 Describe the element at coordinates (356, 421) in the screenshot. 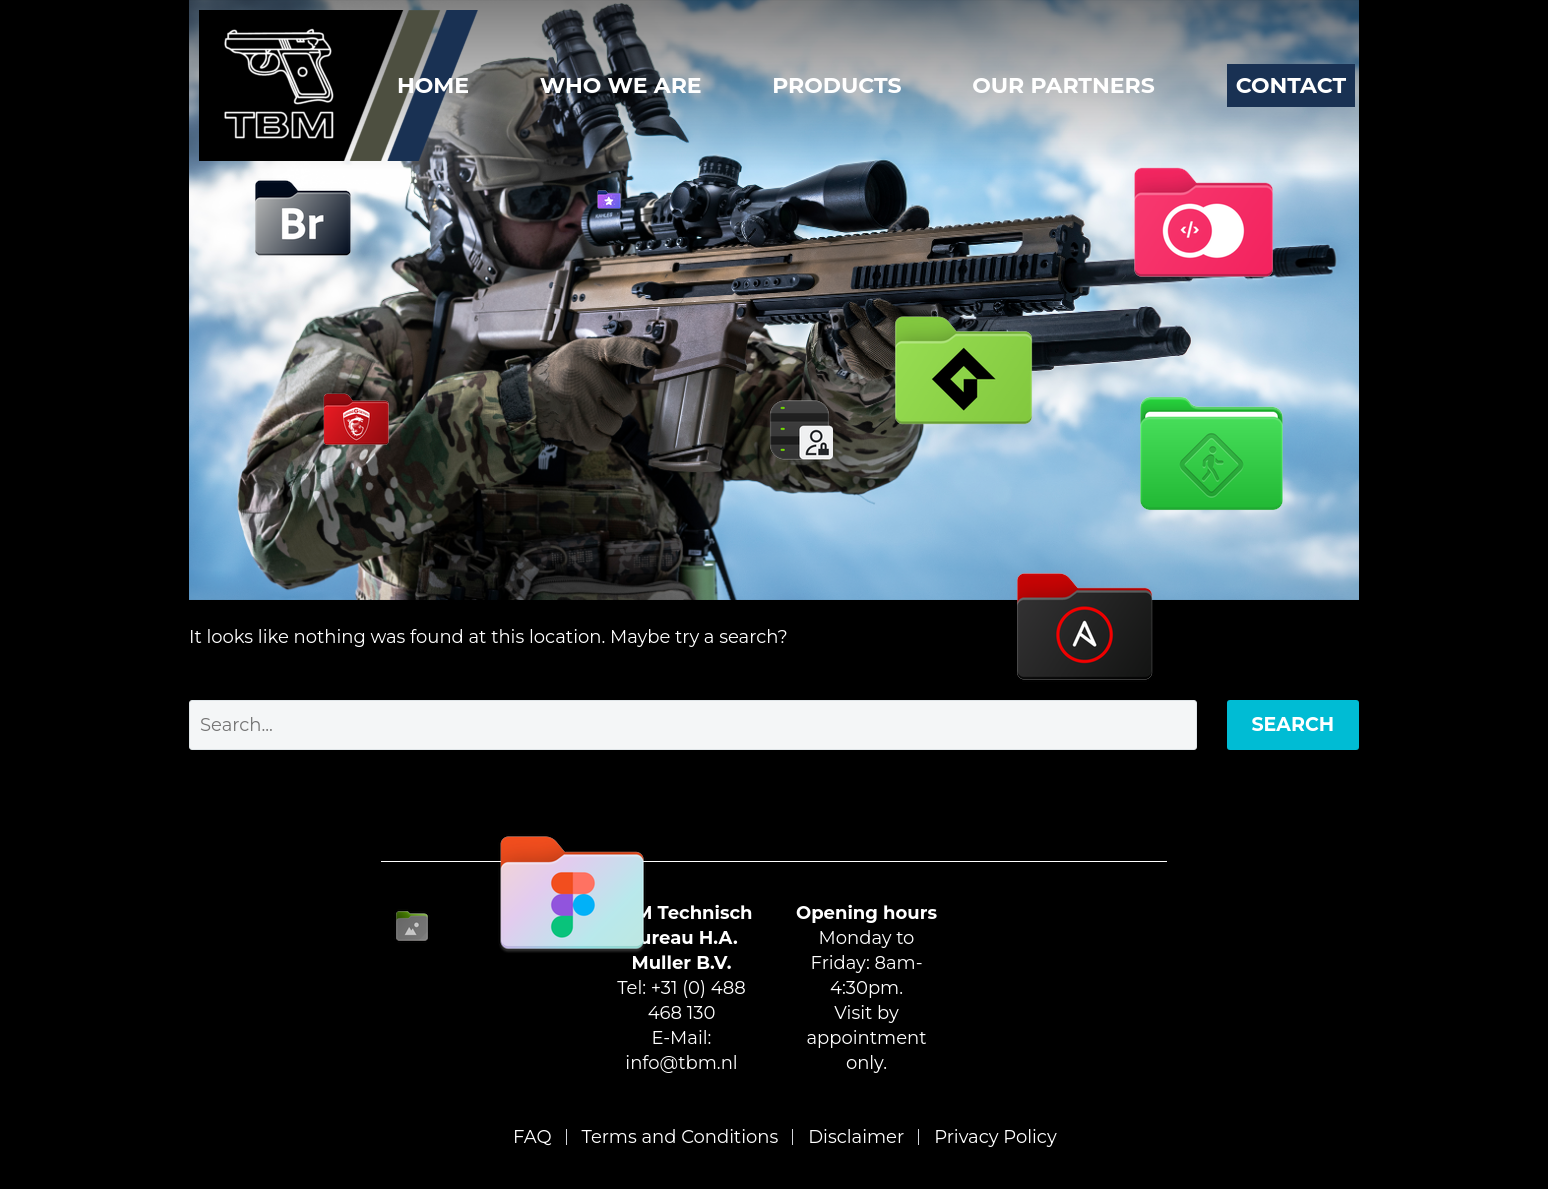

I see `open folder containing MSI software or drivers` at that location.